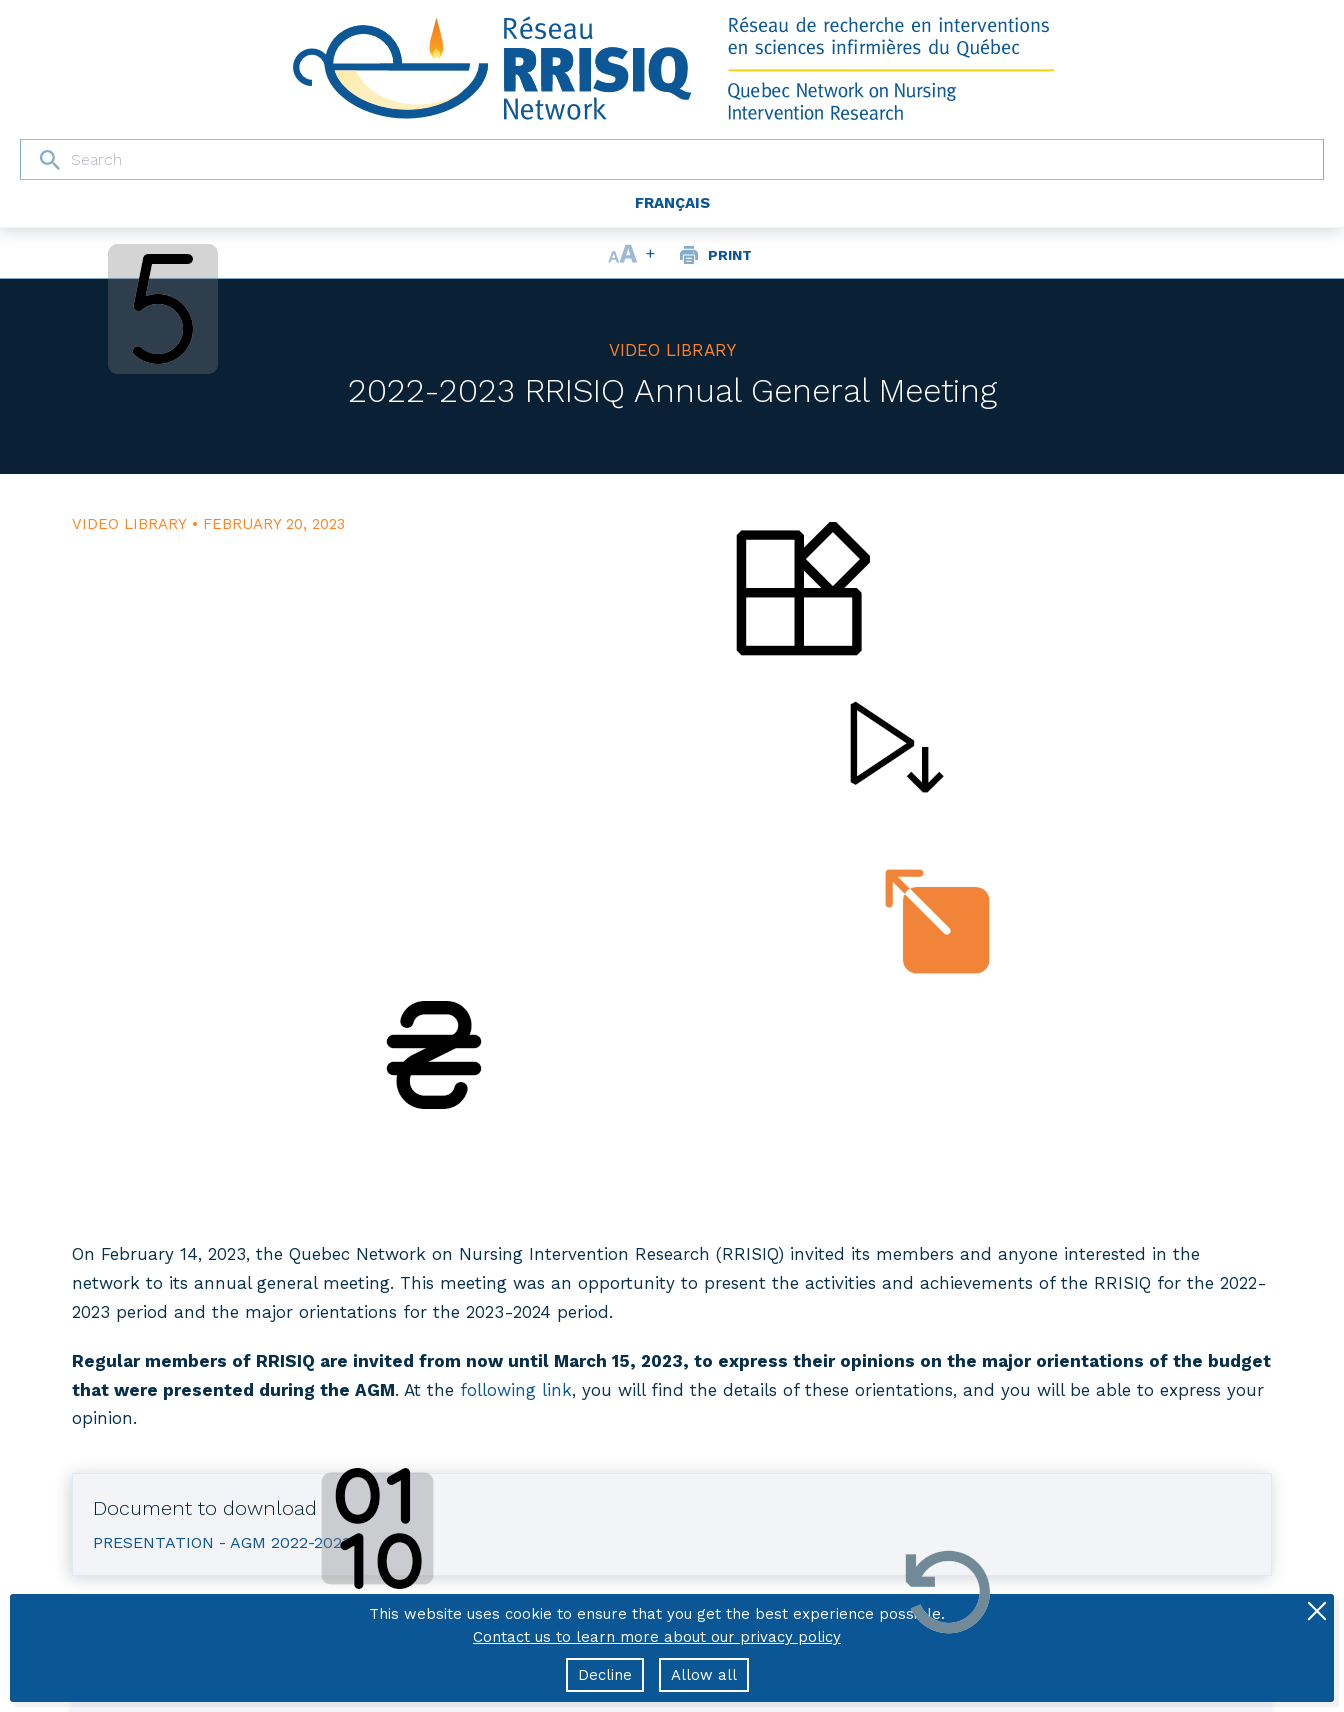  Describe the element at coordinates (896, 747) in the screenshot. I see `run code below current selection` at that location.